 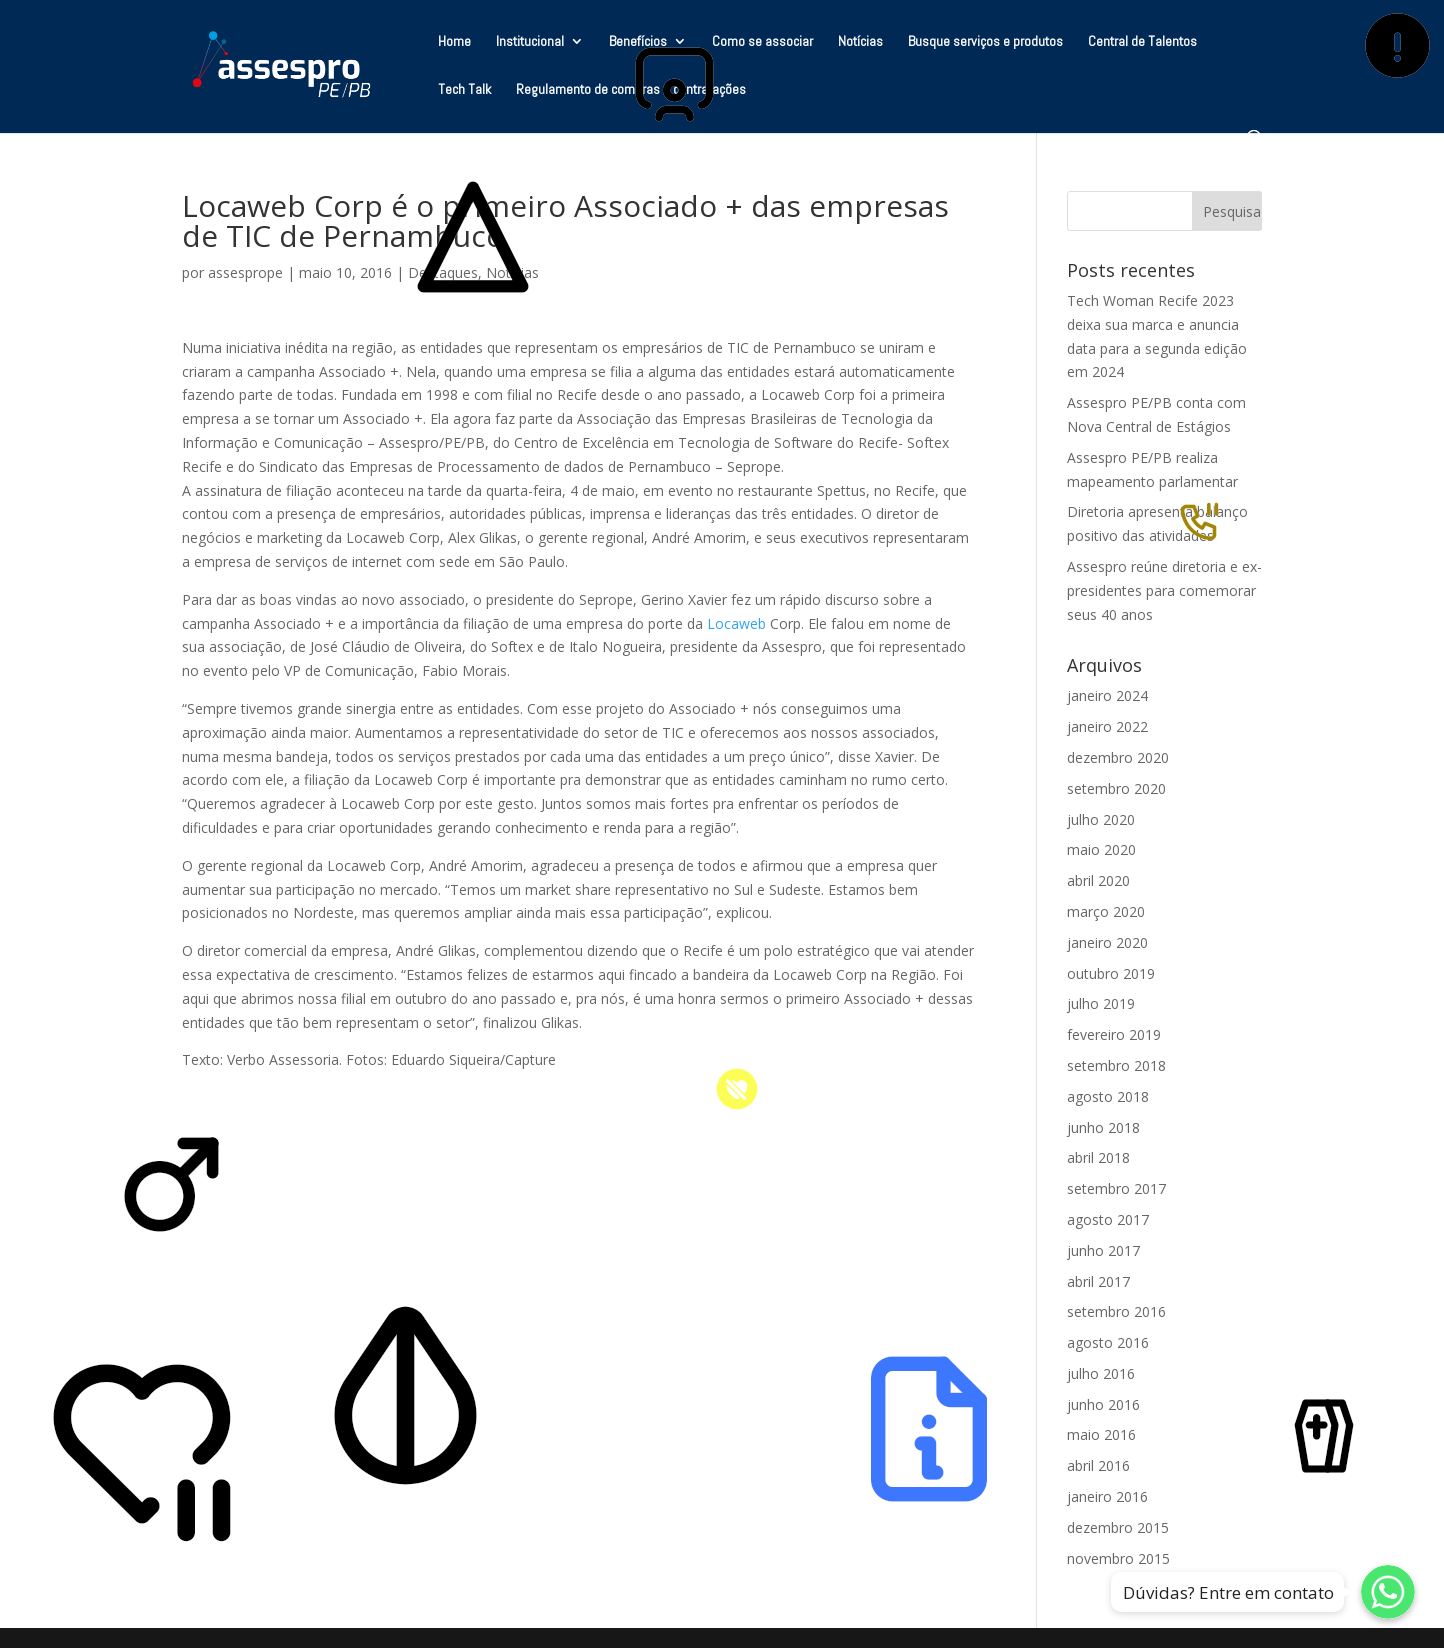 What do you see at coordinates (674, 82) in the screenshot?
I see `view user's screen or monitor activity` at bounding box center [674, 82].